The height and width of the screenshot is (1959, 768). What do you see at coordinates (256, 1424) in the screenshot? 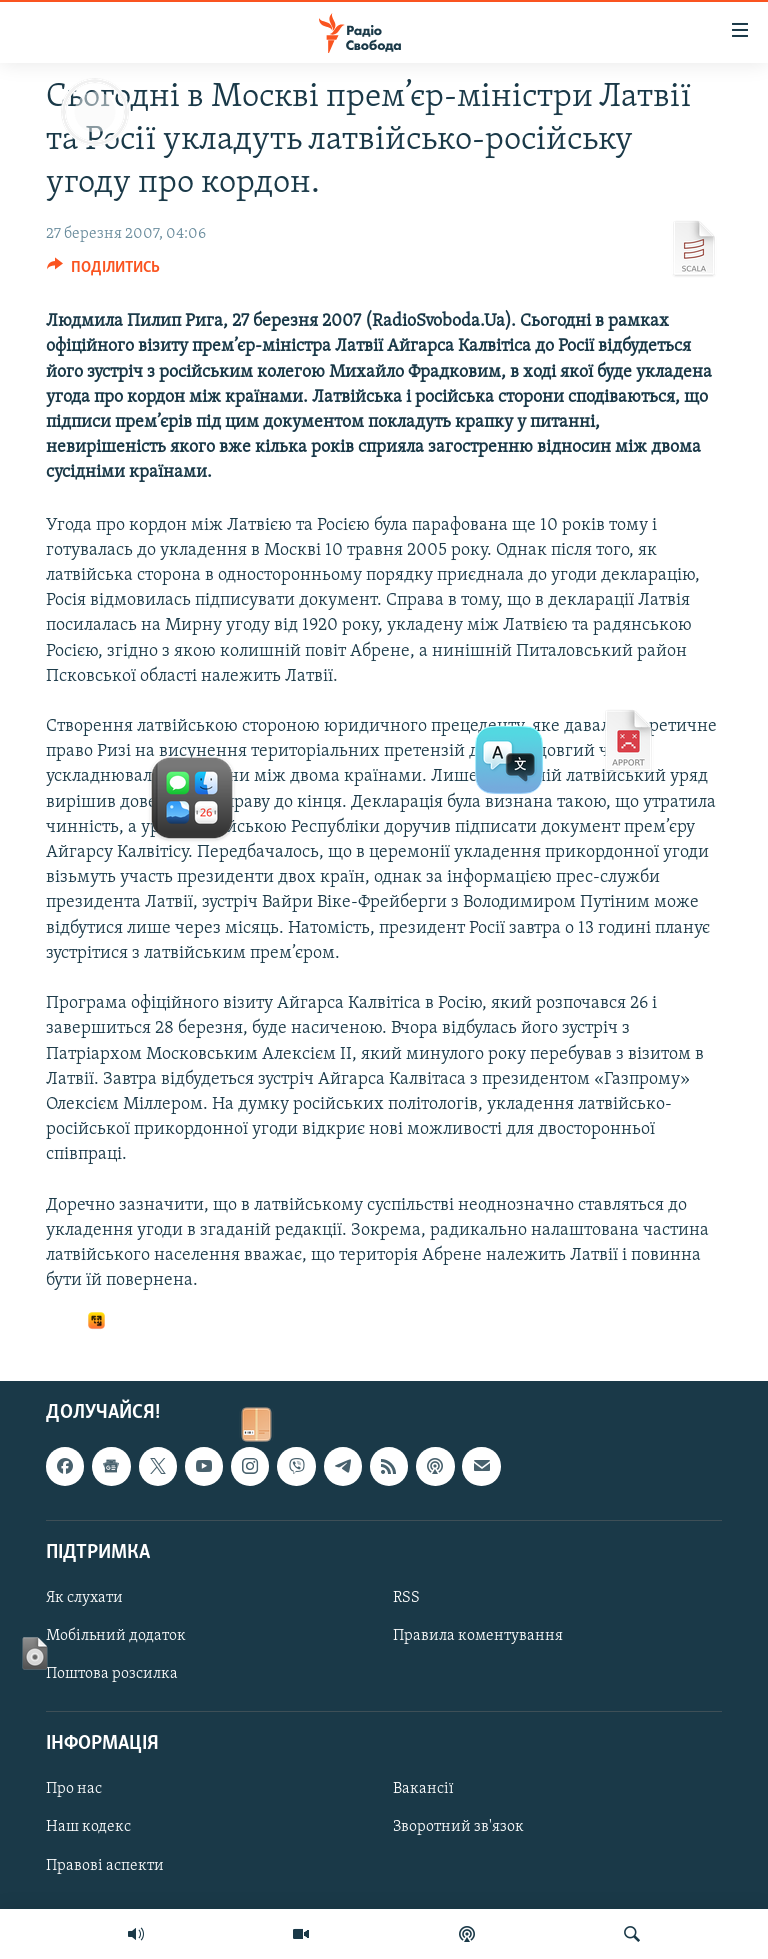
I see `compressed archive file type indicator` at bounding box center [256, 1424].